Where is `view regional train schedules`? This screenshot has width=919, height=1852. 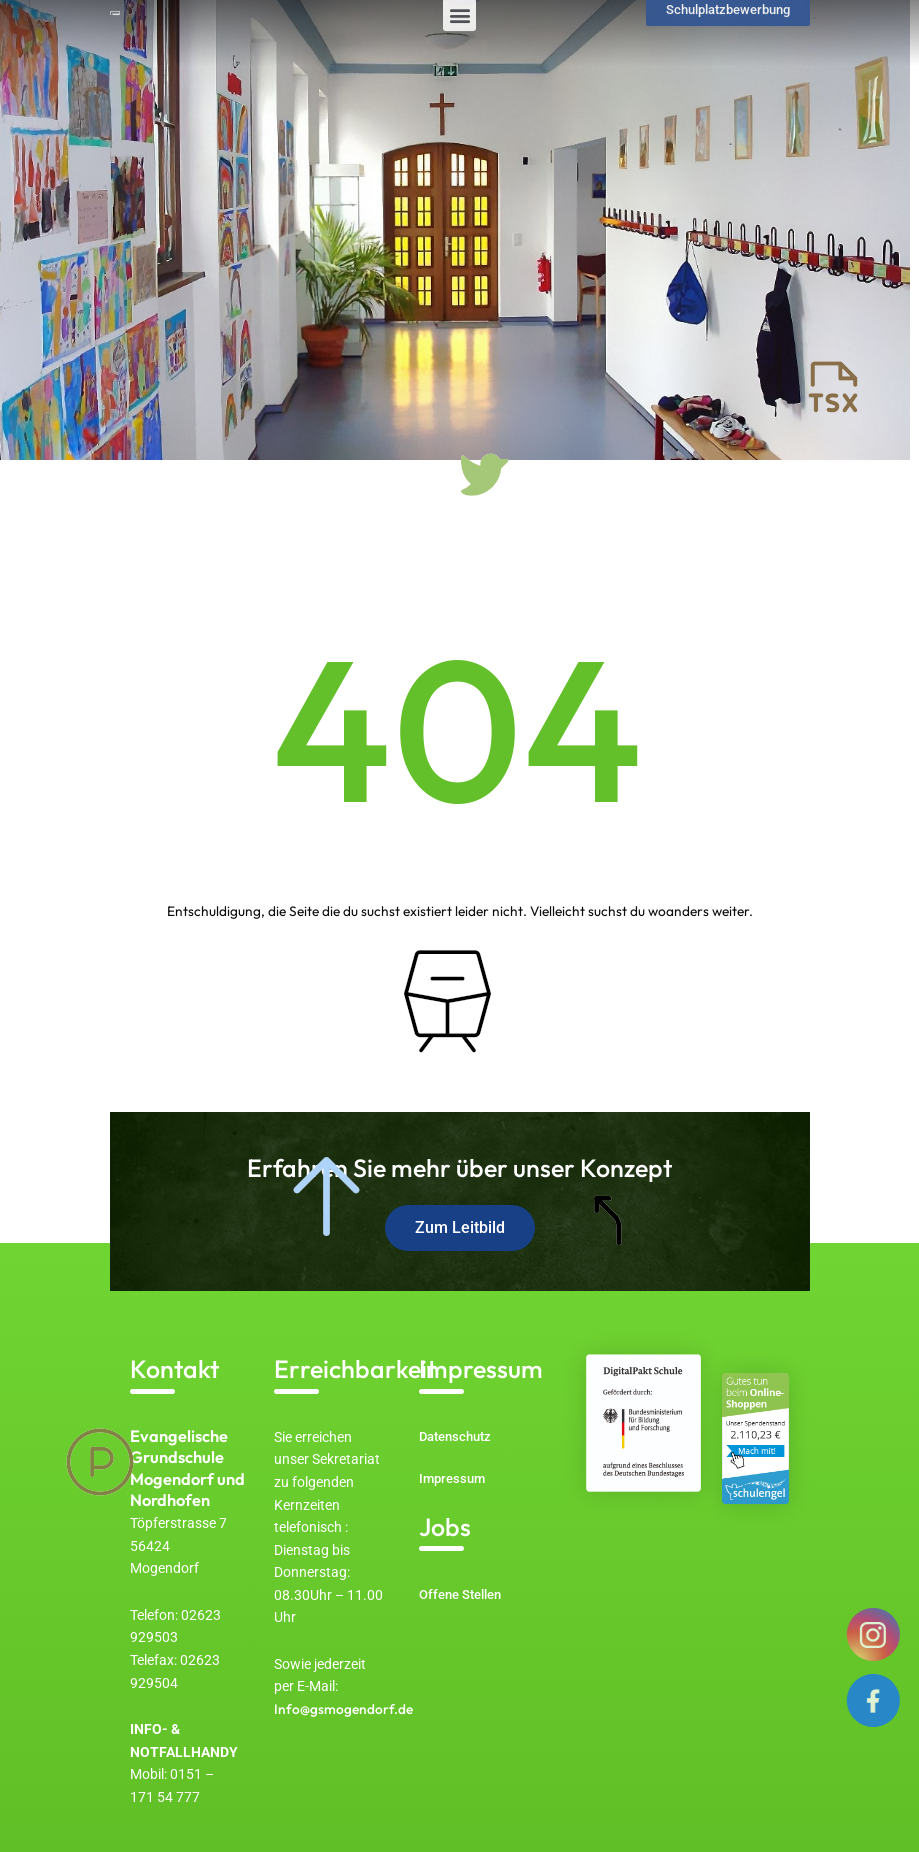 view regional train schedules is located at coordinates (447, 997).